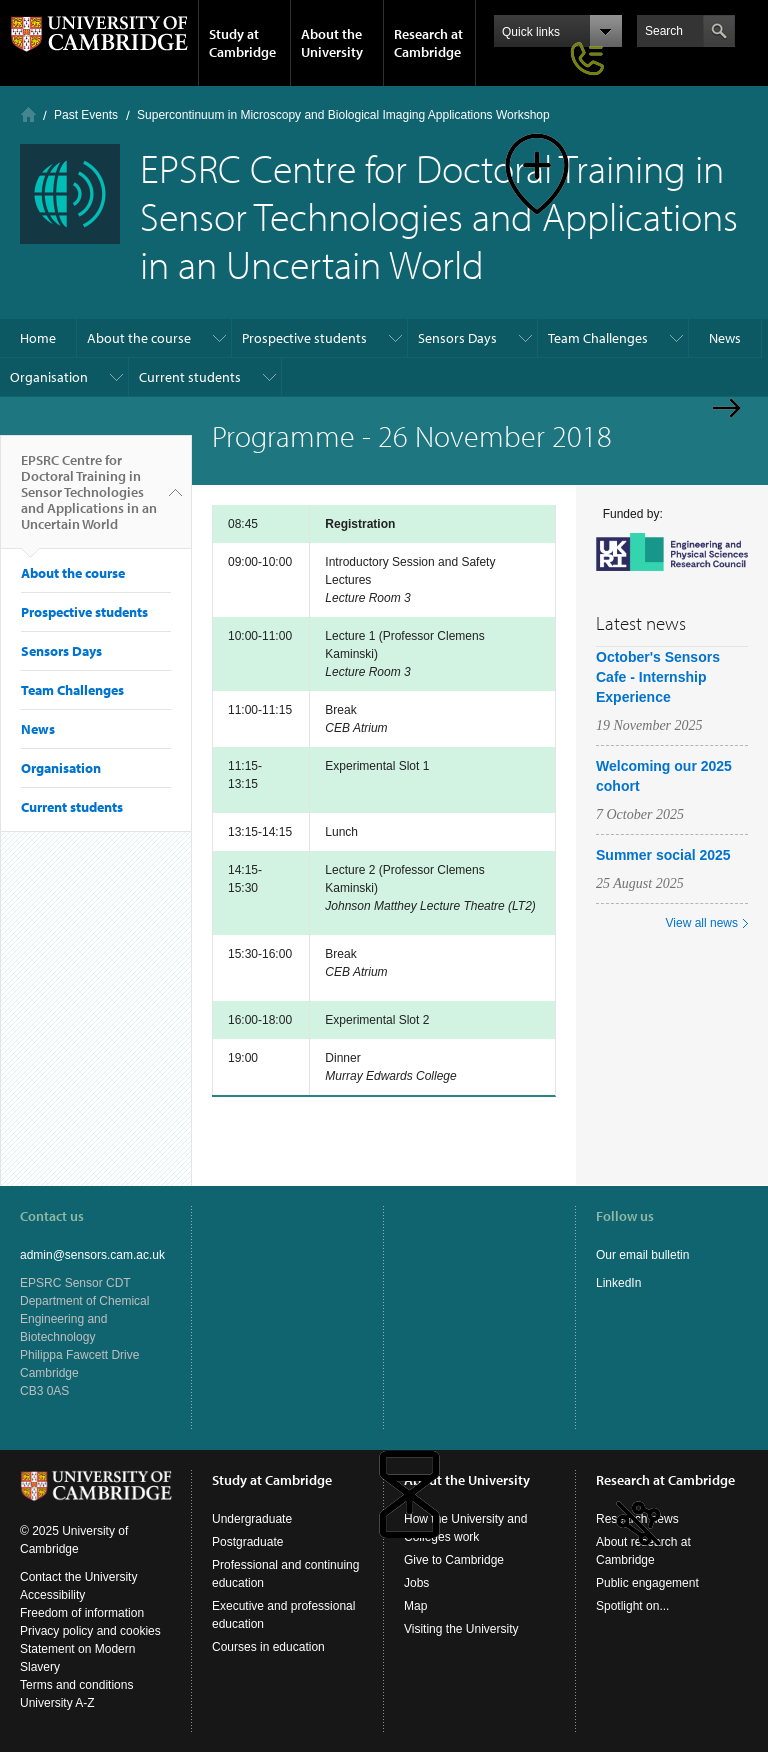 The image size is (768, 1752). What do you see at coordinates (638, 1523) in the screenshot?
I see `disable polygon drawing tool` at bounding box center [638, 1523].